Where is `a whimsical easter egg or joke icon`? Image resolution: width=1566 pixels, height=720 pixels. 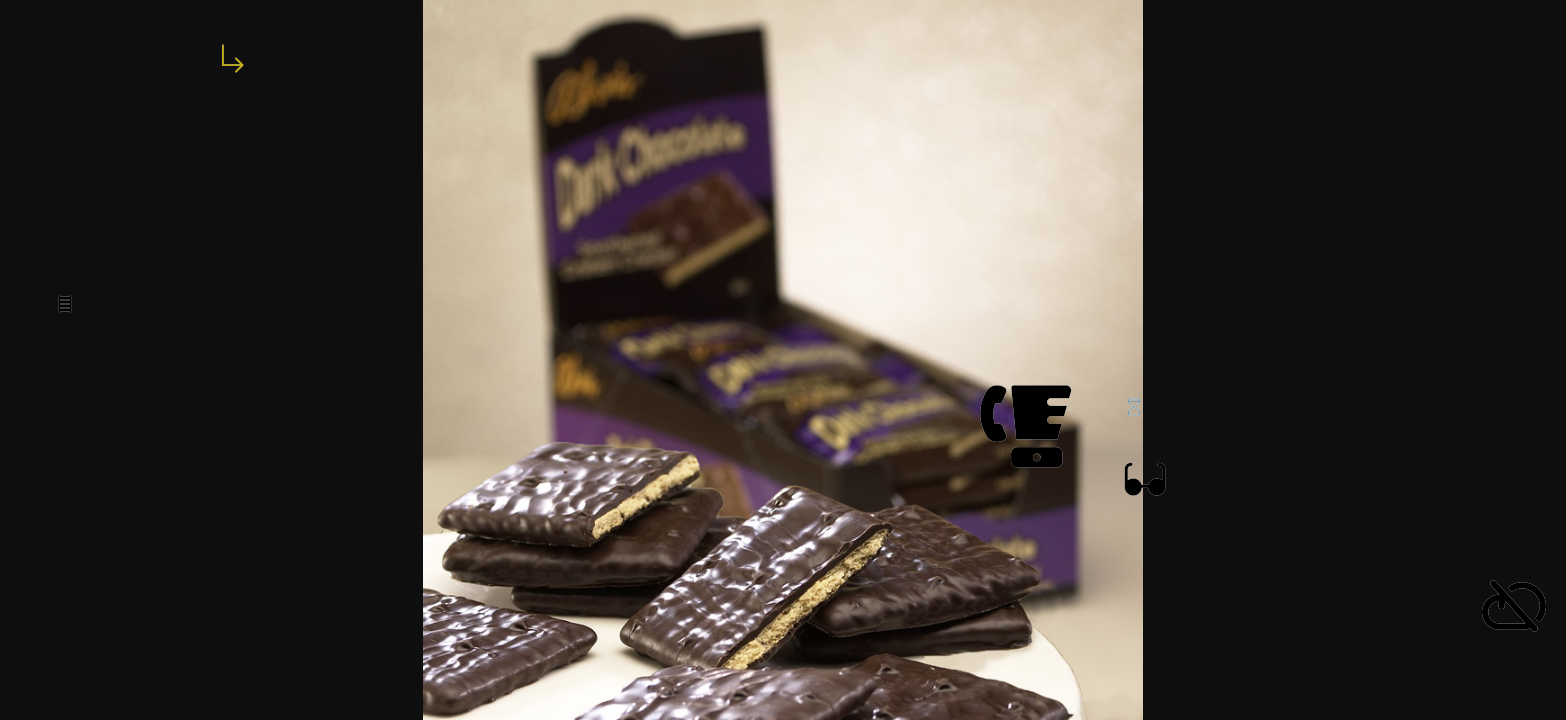
a whimsical easter egg or joke icon is located at coordinates (1026, 426).